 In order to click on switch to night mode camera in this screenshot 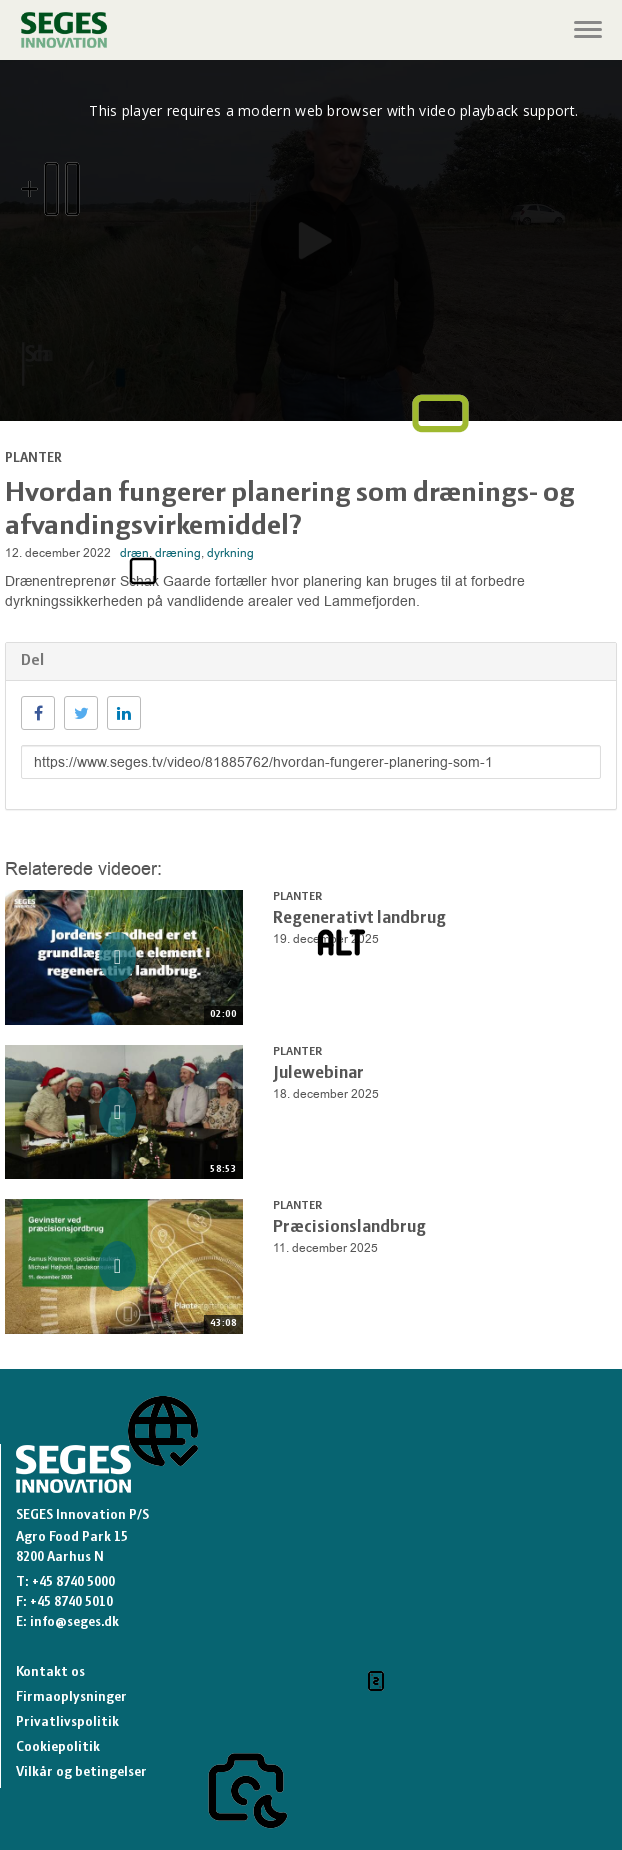, I will do `click(246, 1787)`.